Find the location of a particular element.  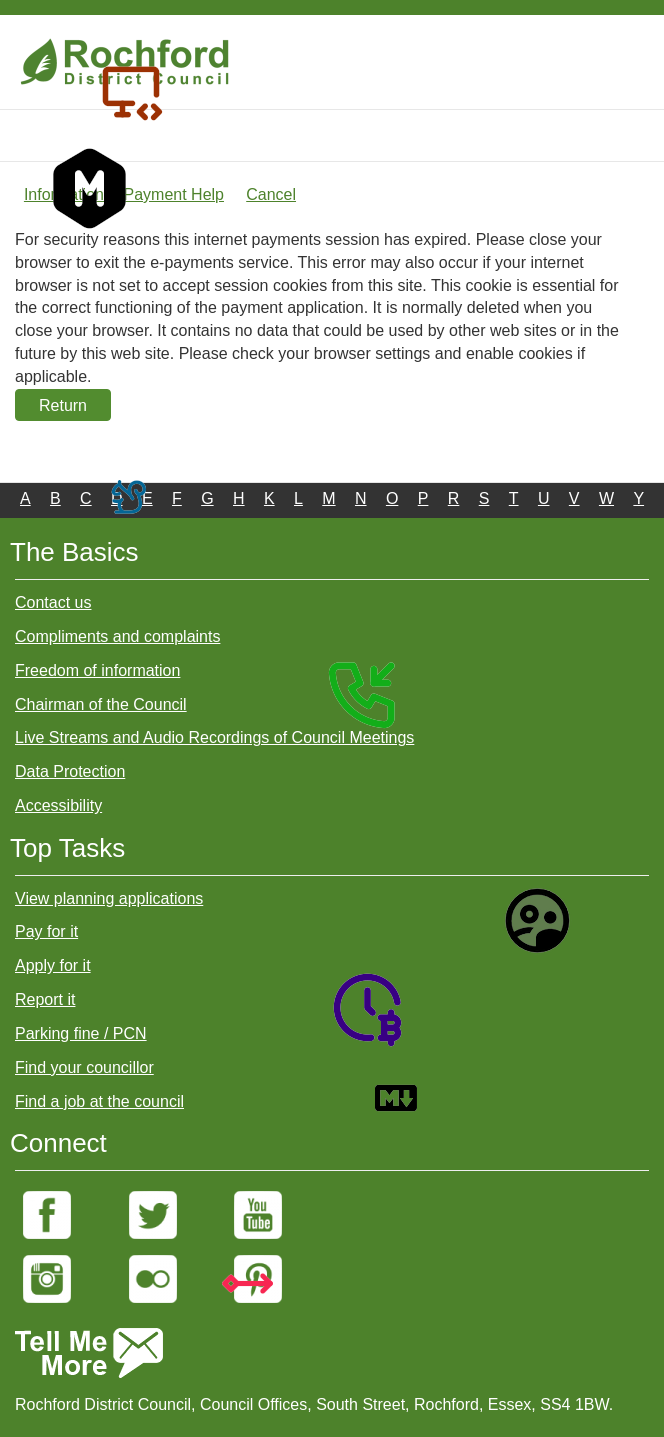

view bitcoin transaction history is located at coordinates (367, 1007).